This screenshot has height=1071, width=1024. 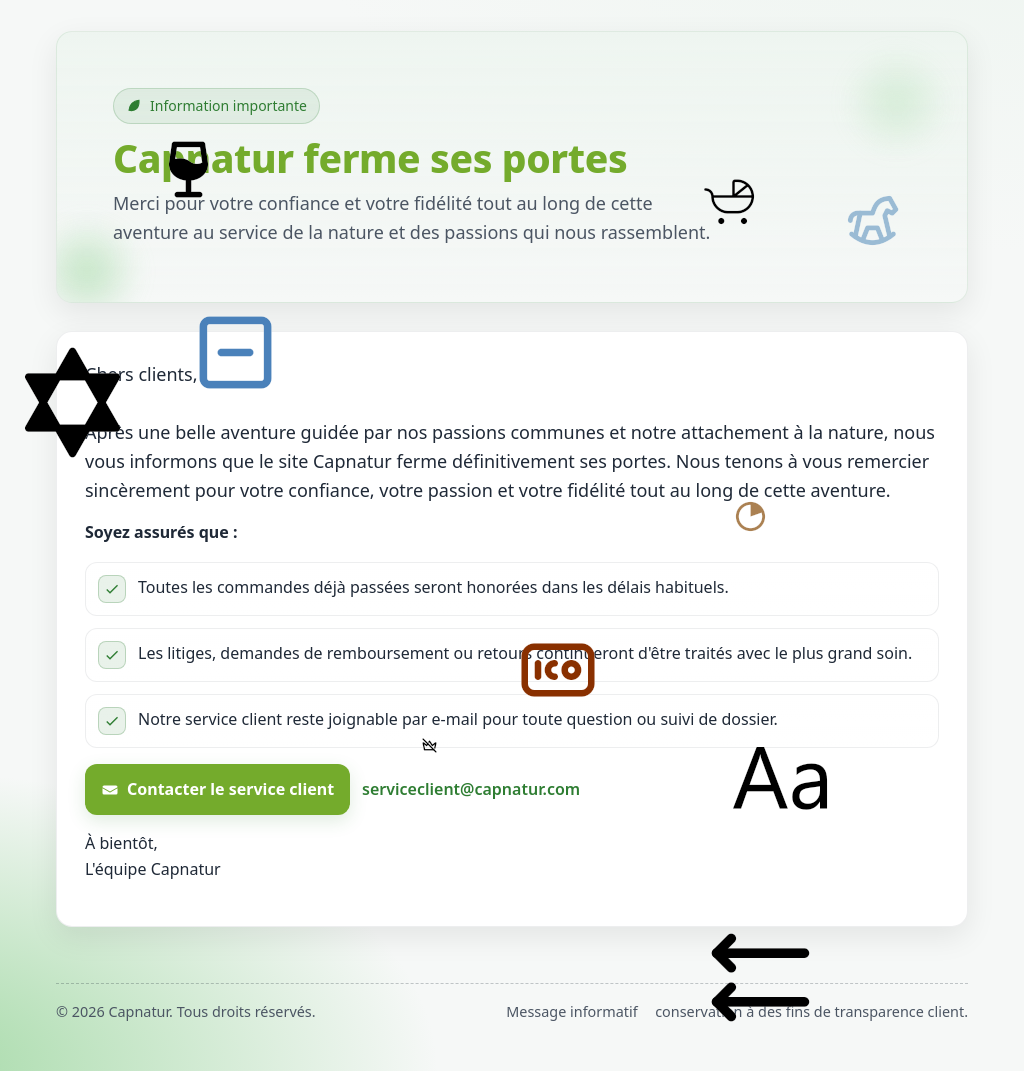 What do you see at coordinates (72, 402) in the screenshot?
I see `indicates jewish or hebrew content` at bounding box center [72, 402].